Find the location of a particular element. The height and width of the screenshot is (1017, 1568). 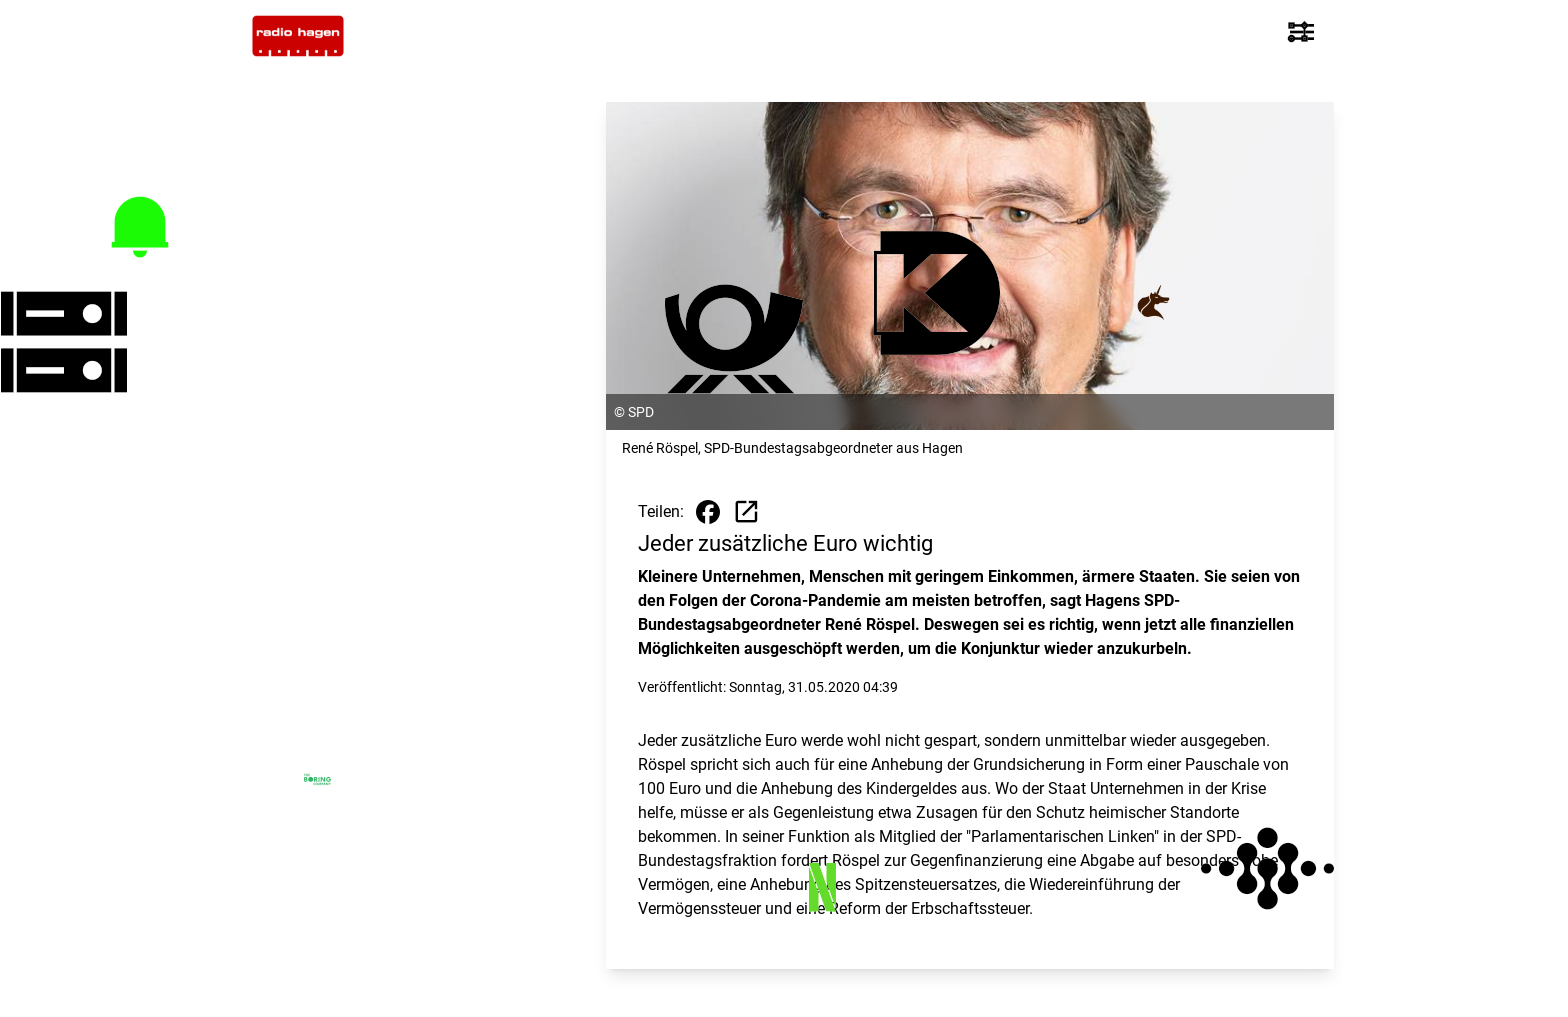

visit Digi-Key Electronics website is located at coordinates (937, 293).